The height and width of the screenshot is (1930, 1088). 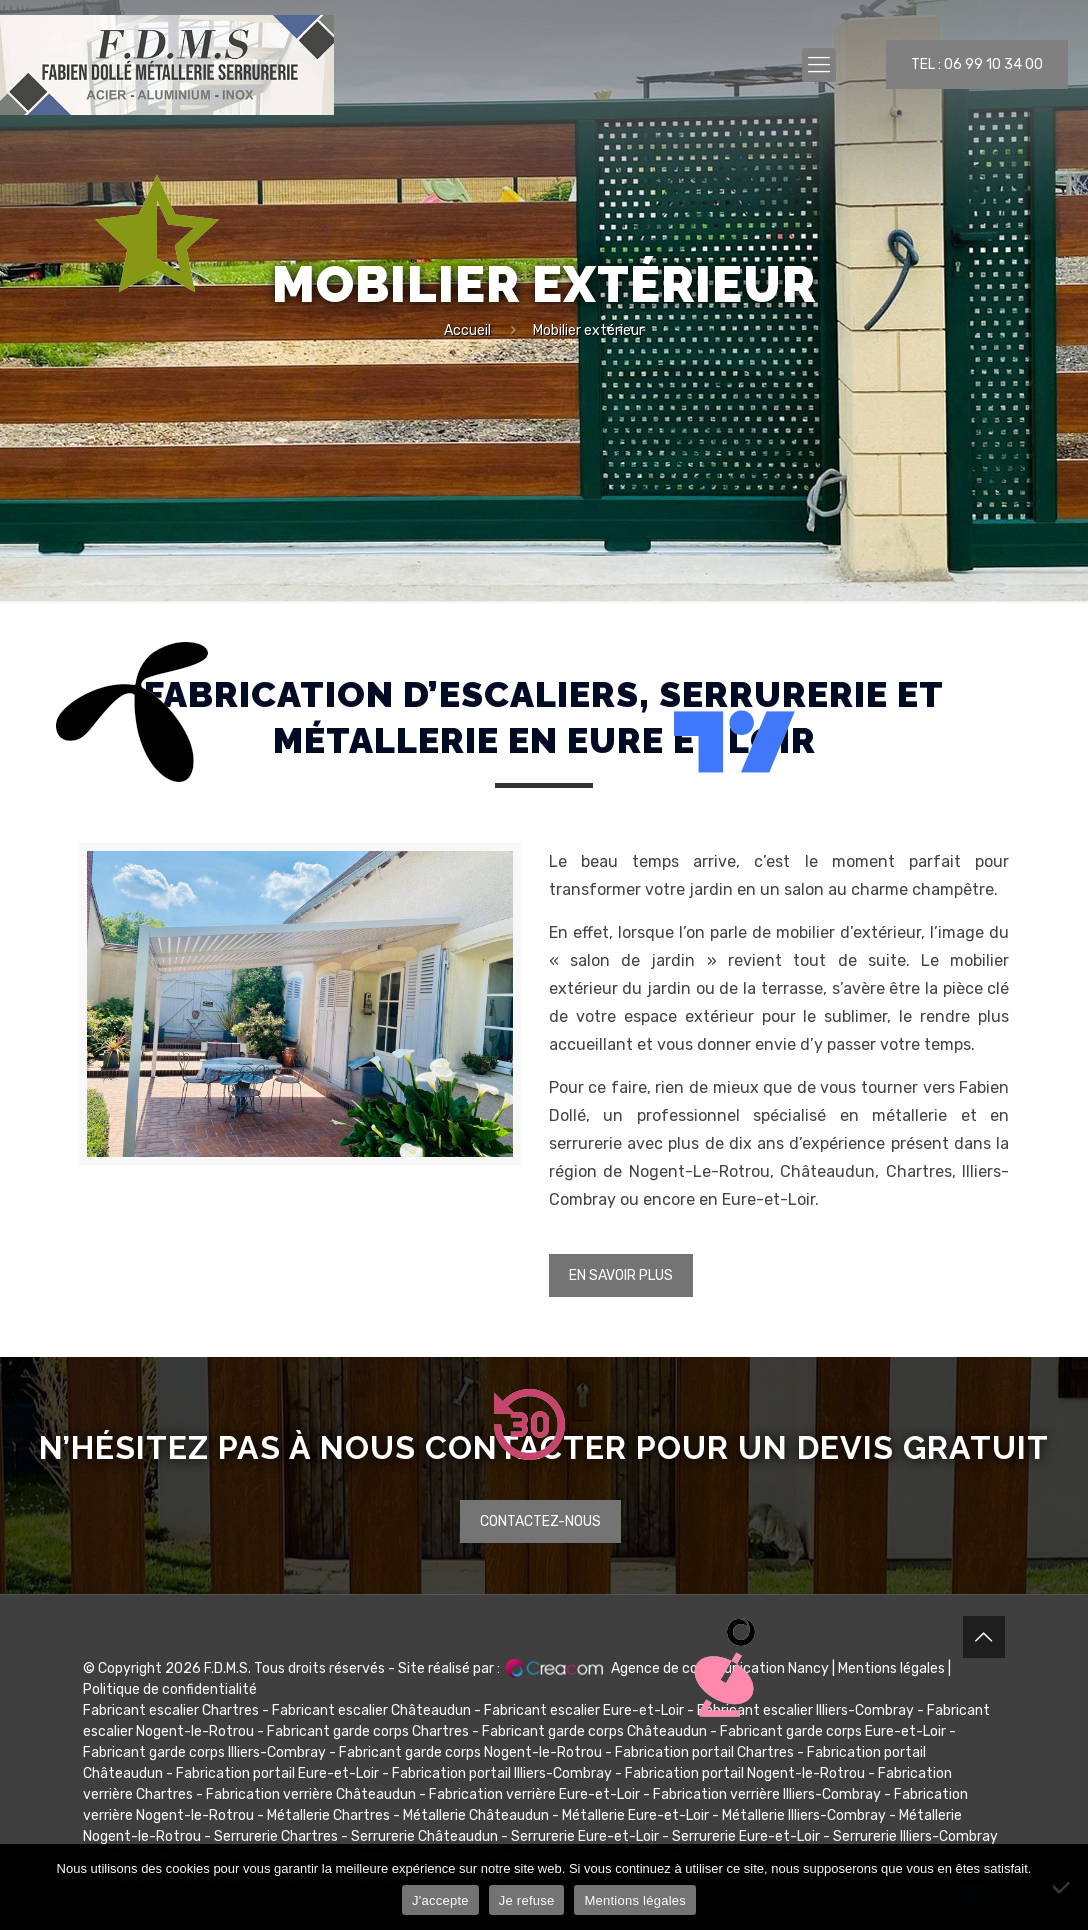 What do you see at coordinates (724, 1685) in the screenshot?
I see `access radar or scanning features` at bounding box center [724, 1685].